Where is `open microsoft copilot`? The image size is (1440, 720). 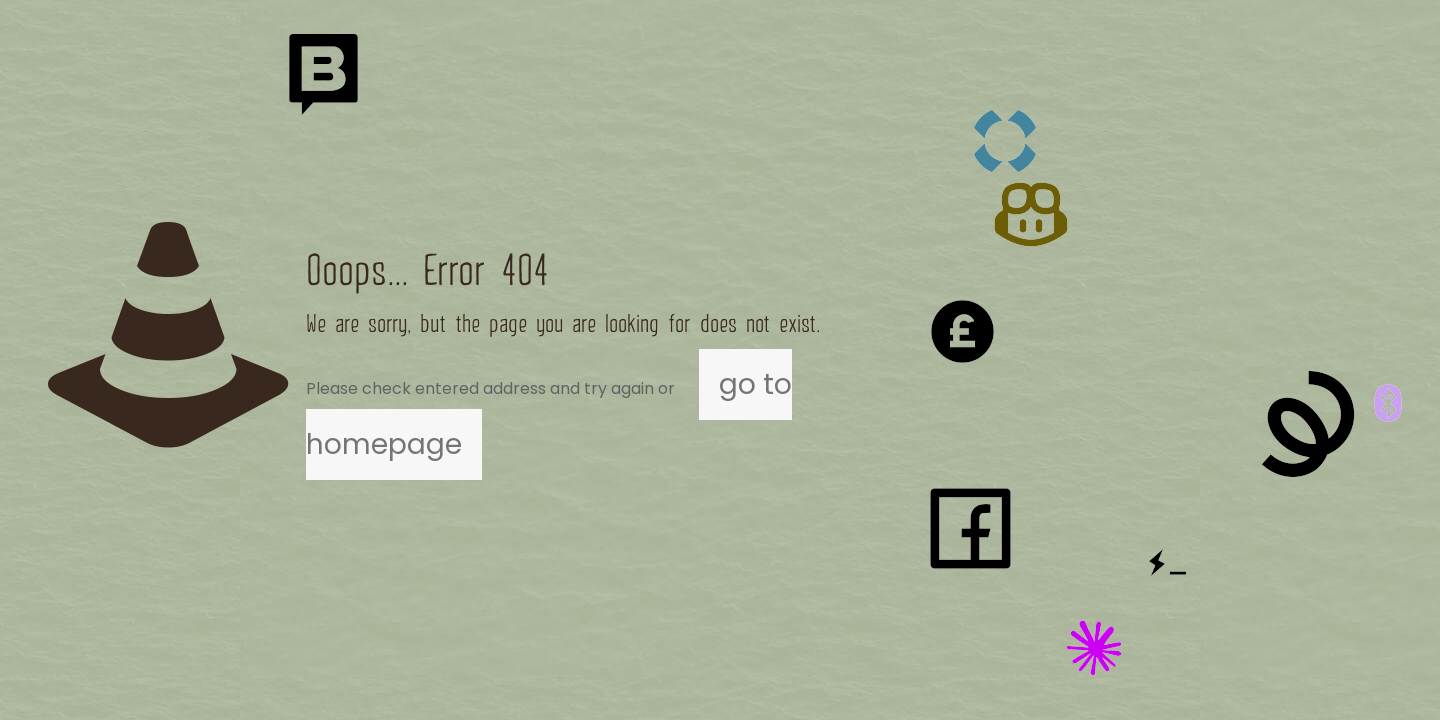 open microsoft copilot is located at coordinates (1031, 214).